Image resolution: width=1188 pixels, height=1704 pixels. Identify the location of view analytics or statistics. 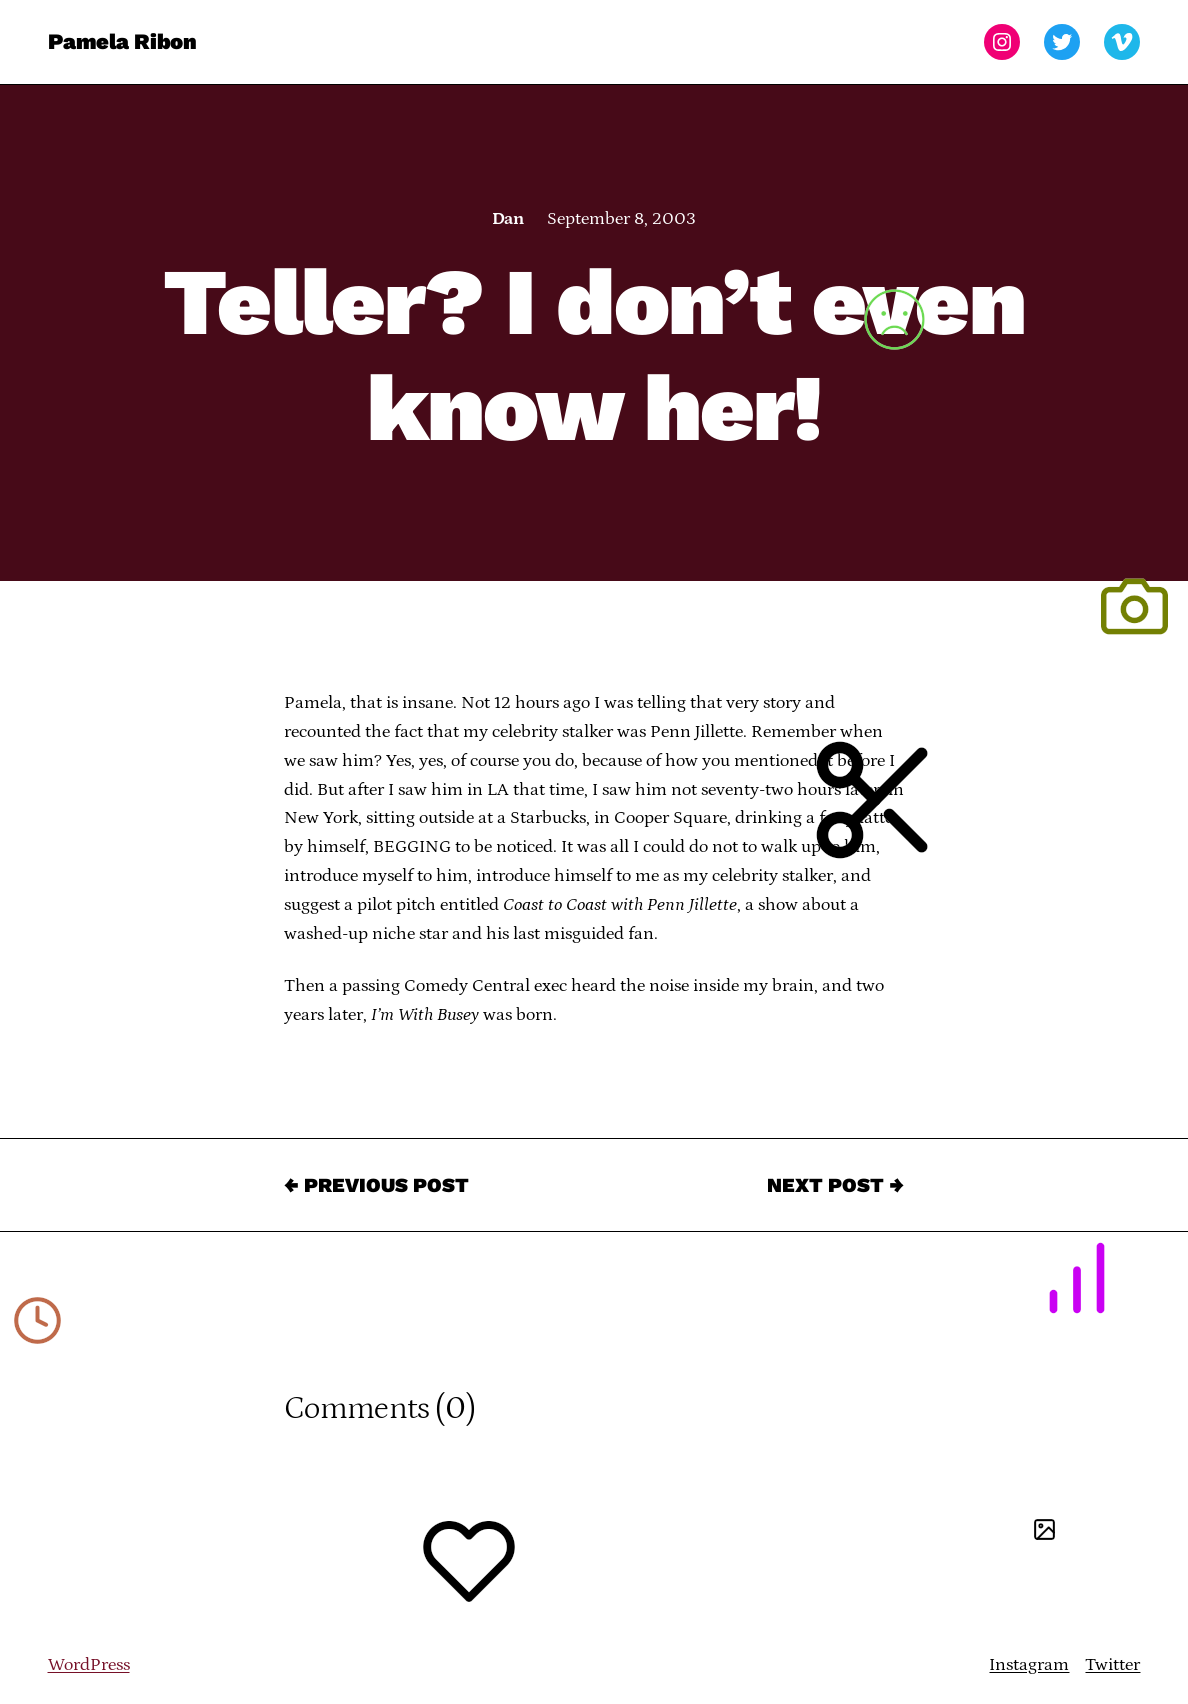
(1077, 1278).